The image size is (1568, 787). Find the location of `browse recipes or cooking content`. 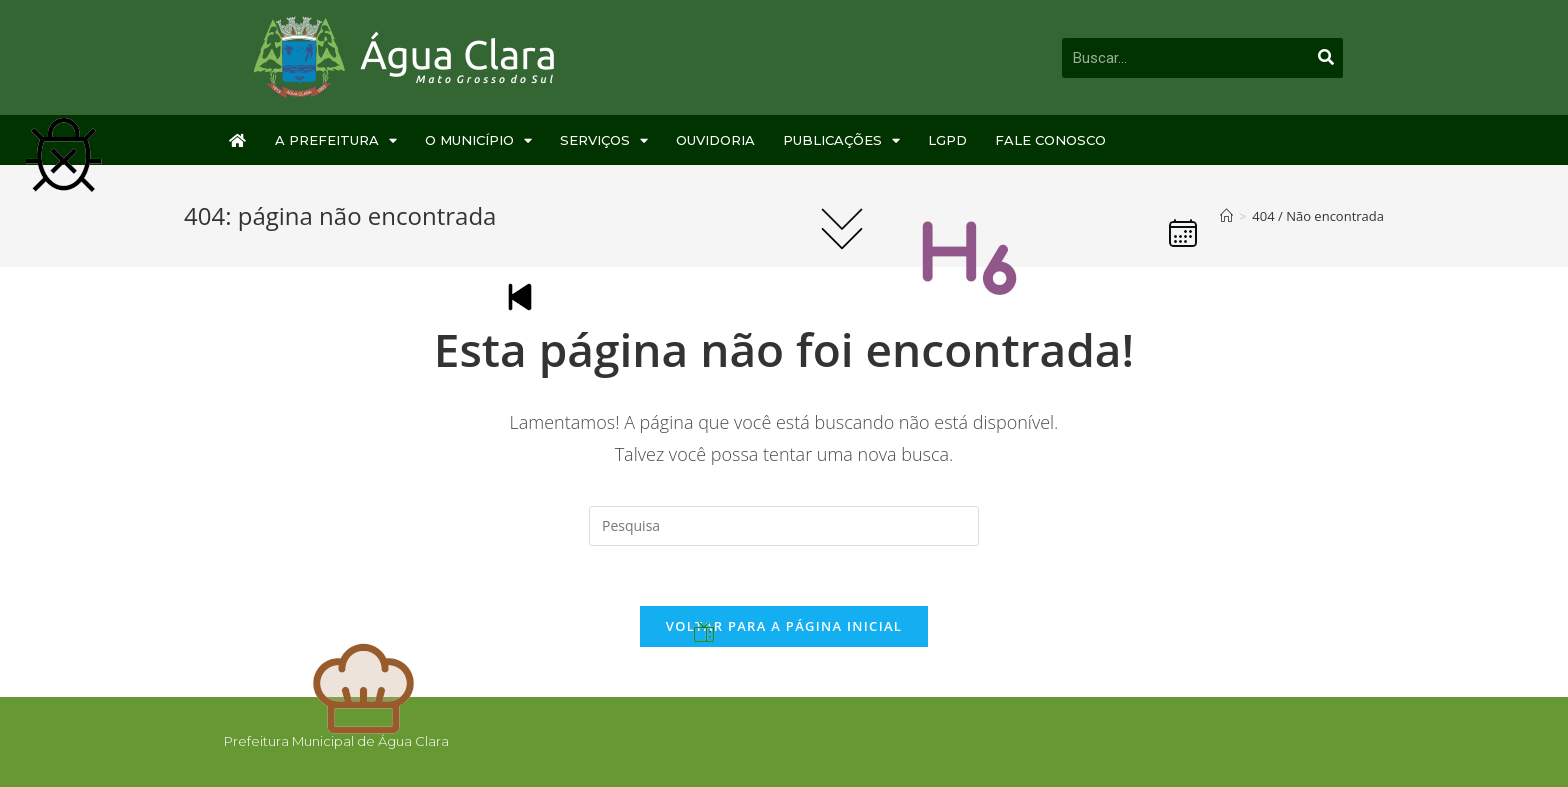

browse recipes or cooking content is located at coordinates (363, 690).